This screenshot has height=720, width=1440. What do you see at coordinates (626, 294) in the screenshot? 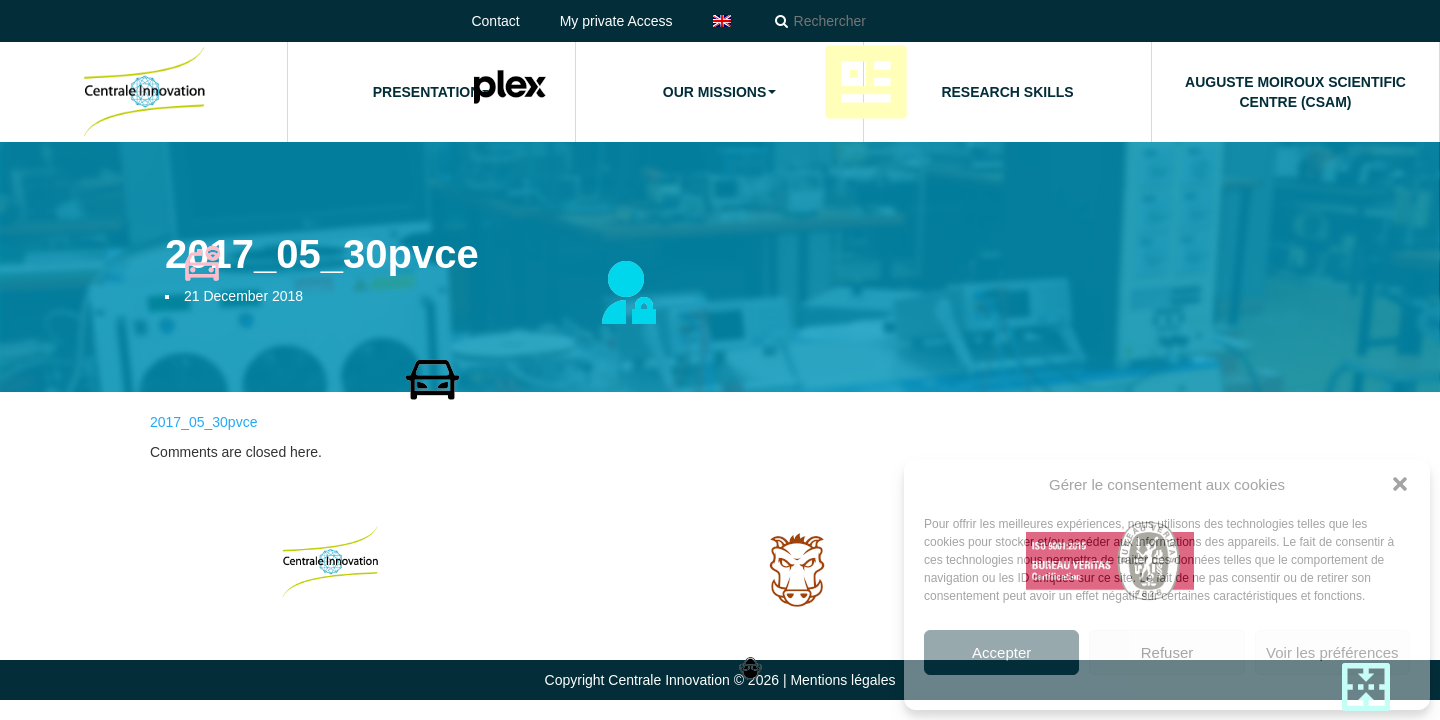
I see `access admin or administrator settings` at bounding box center [626, 294].